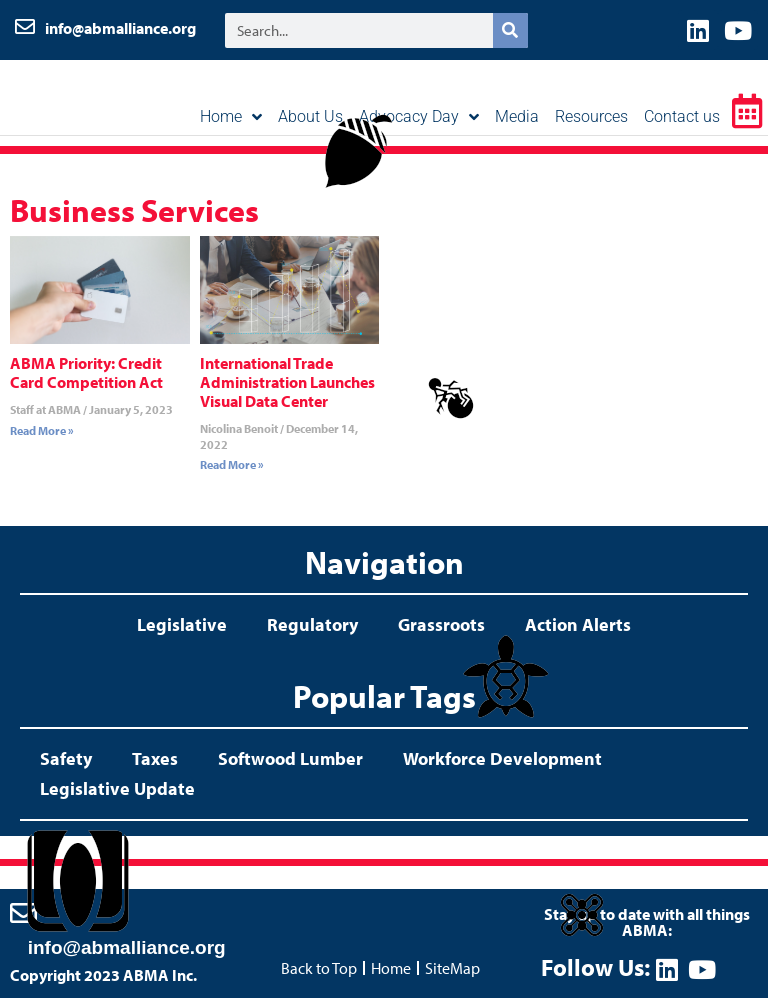 The image size is (768, 998). Describe the element at coordinates (78, 881) in the screenshot. I see `decorative design element or placeholder graphic` at that location.